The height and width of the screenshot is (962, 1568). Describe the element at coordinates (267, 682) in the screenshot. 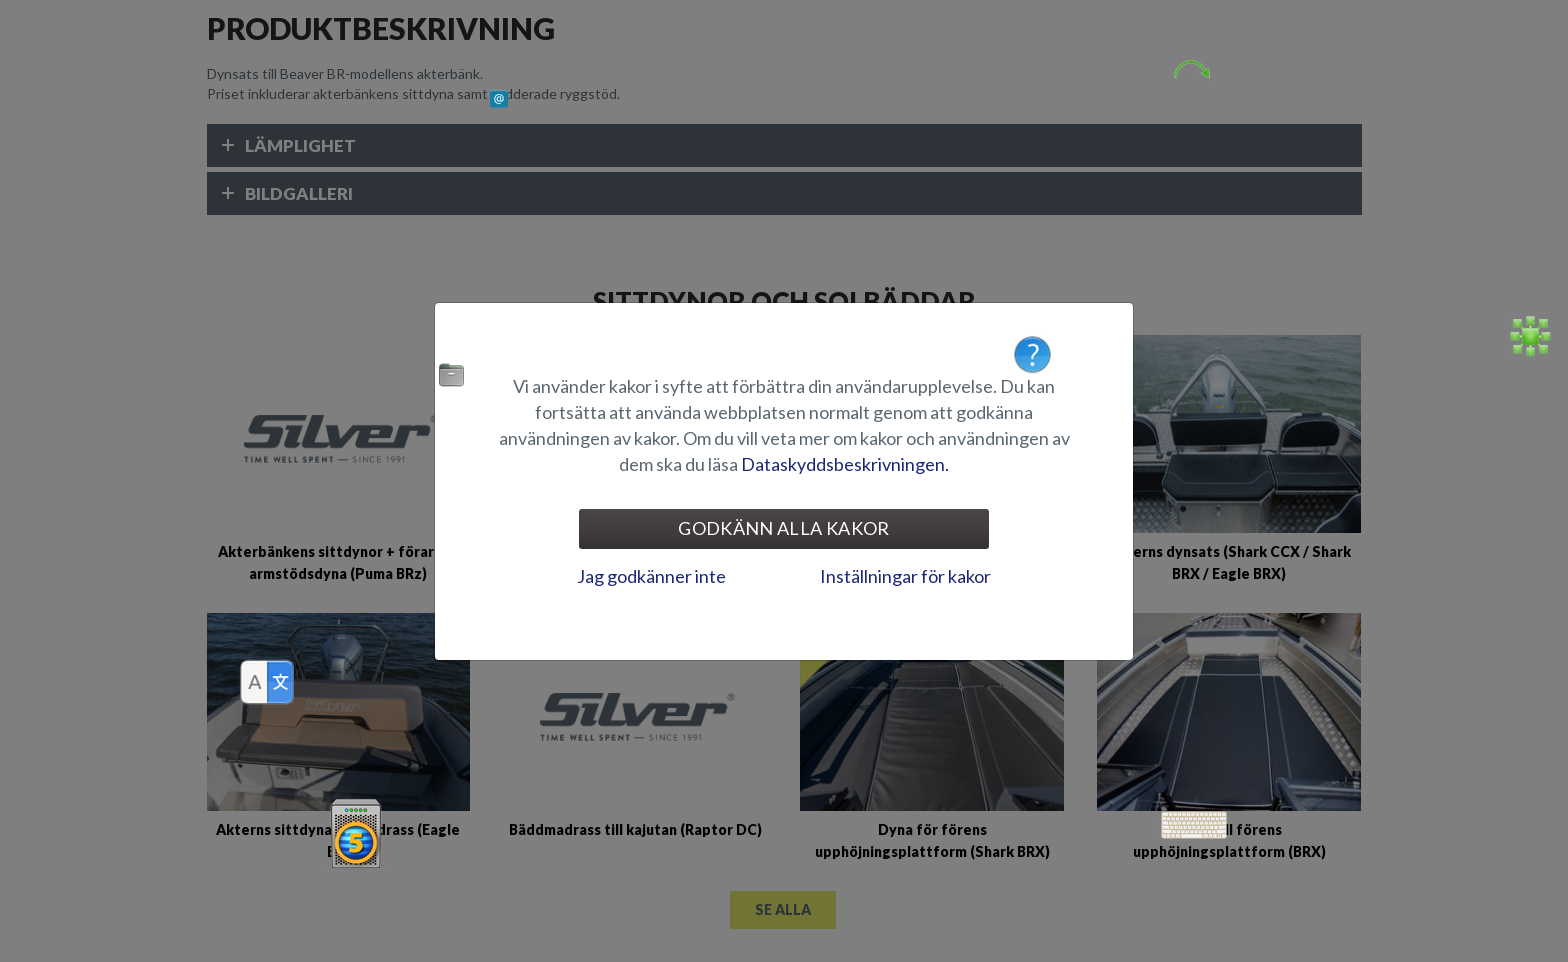

I see `access language and region settings` at that location.